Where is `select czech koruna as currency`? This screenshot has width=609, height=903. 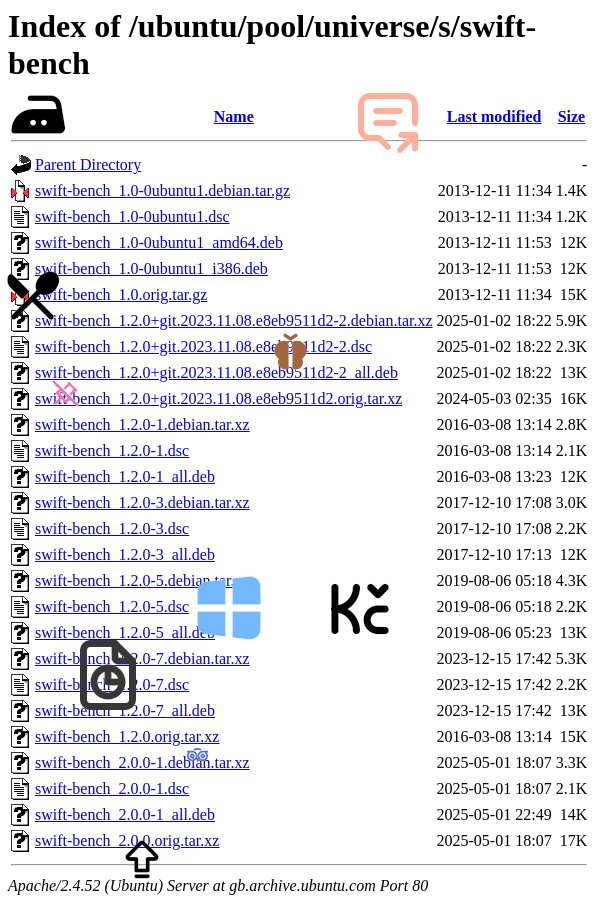 select czech koruna as currency is located at coordinates (360, 609).